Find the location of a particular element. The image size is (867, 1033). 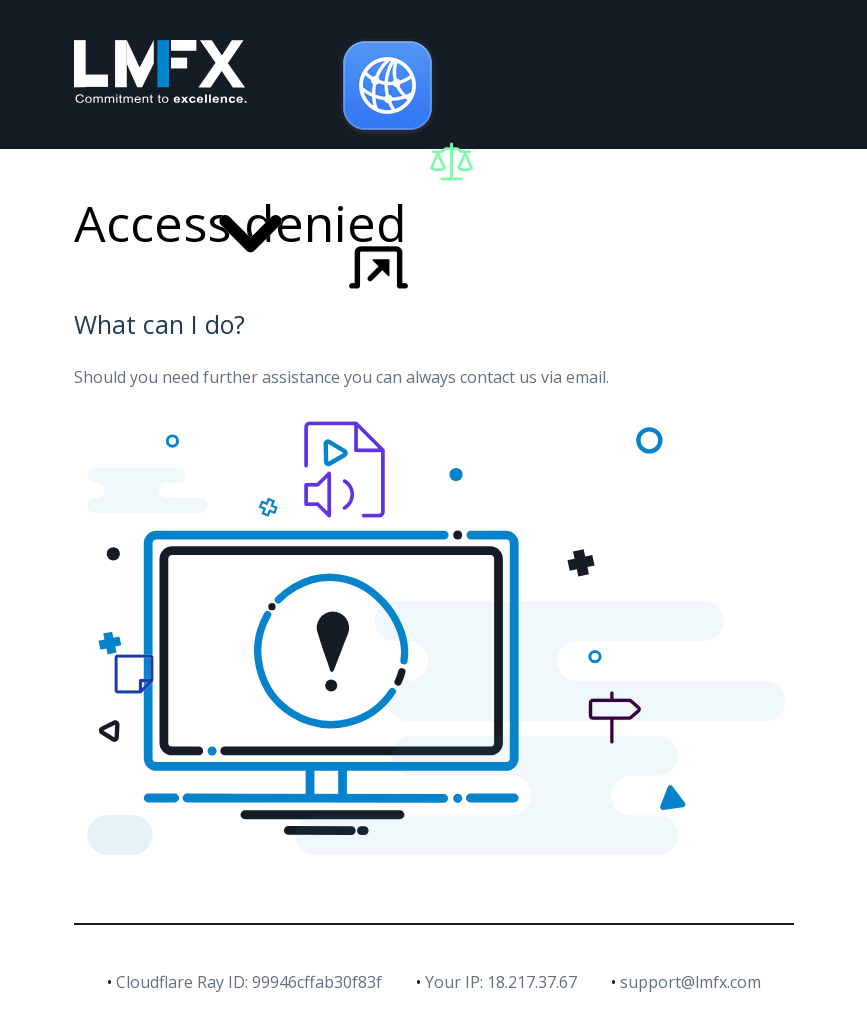

view license or legal information is located at coordinates (451, 161).